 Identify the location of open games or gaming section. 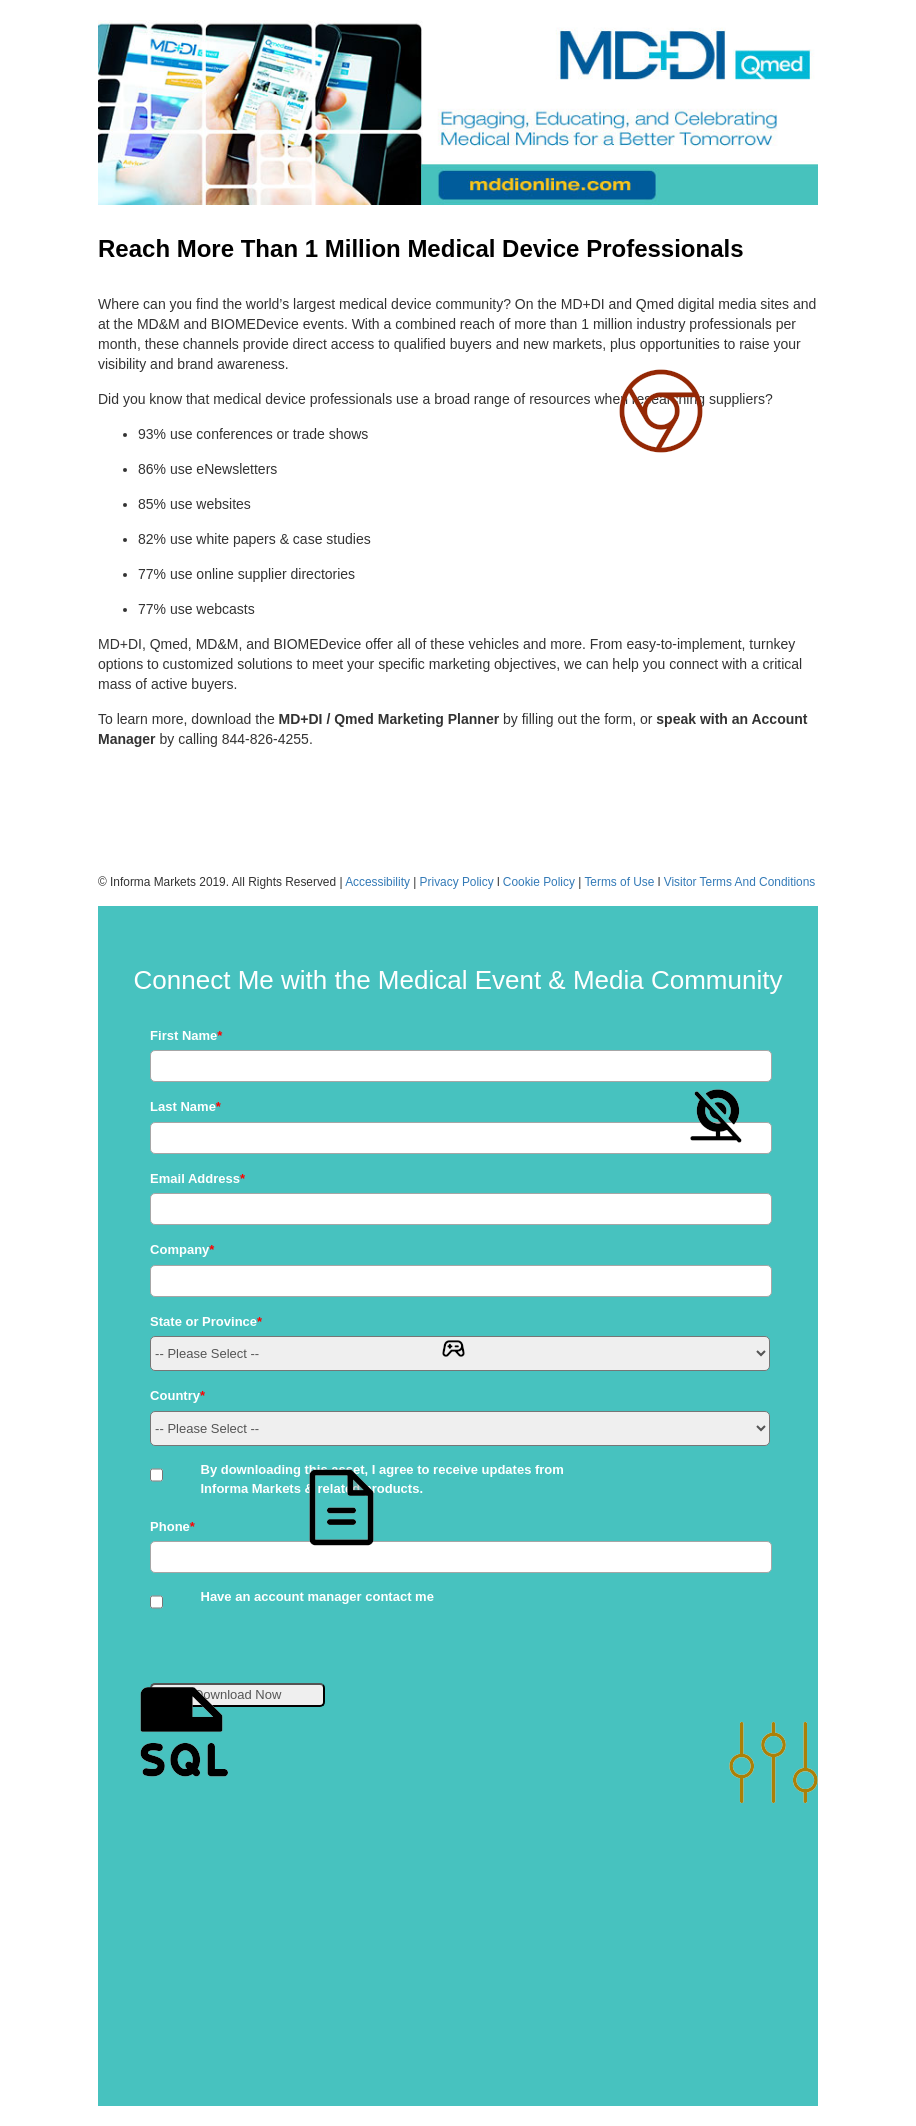
(453, 1348).